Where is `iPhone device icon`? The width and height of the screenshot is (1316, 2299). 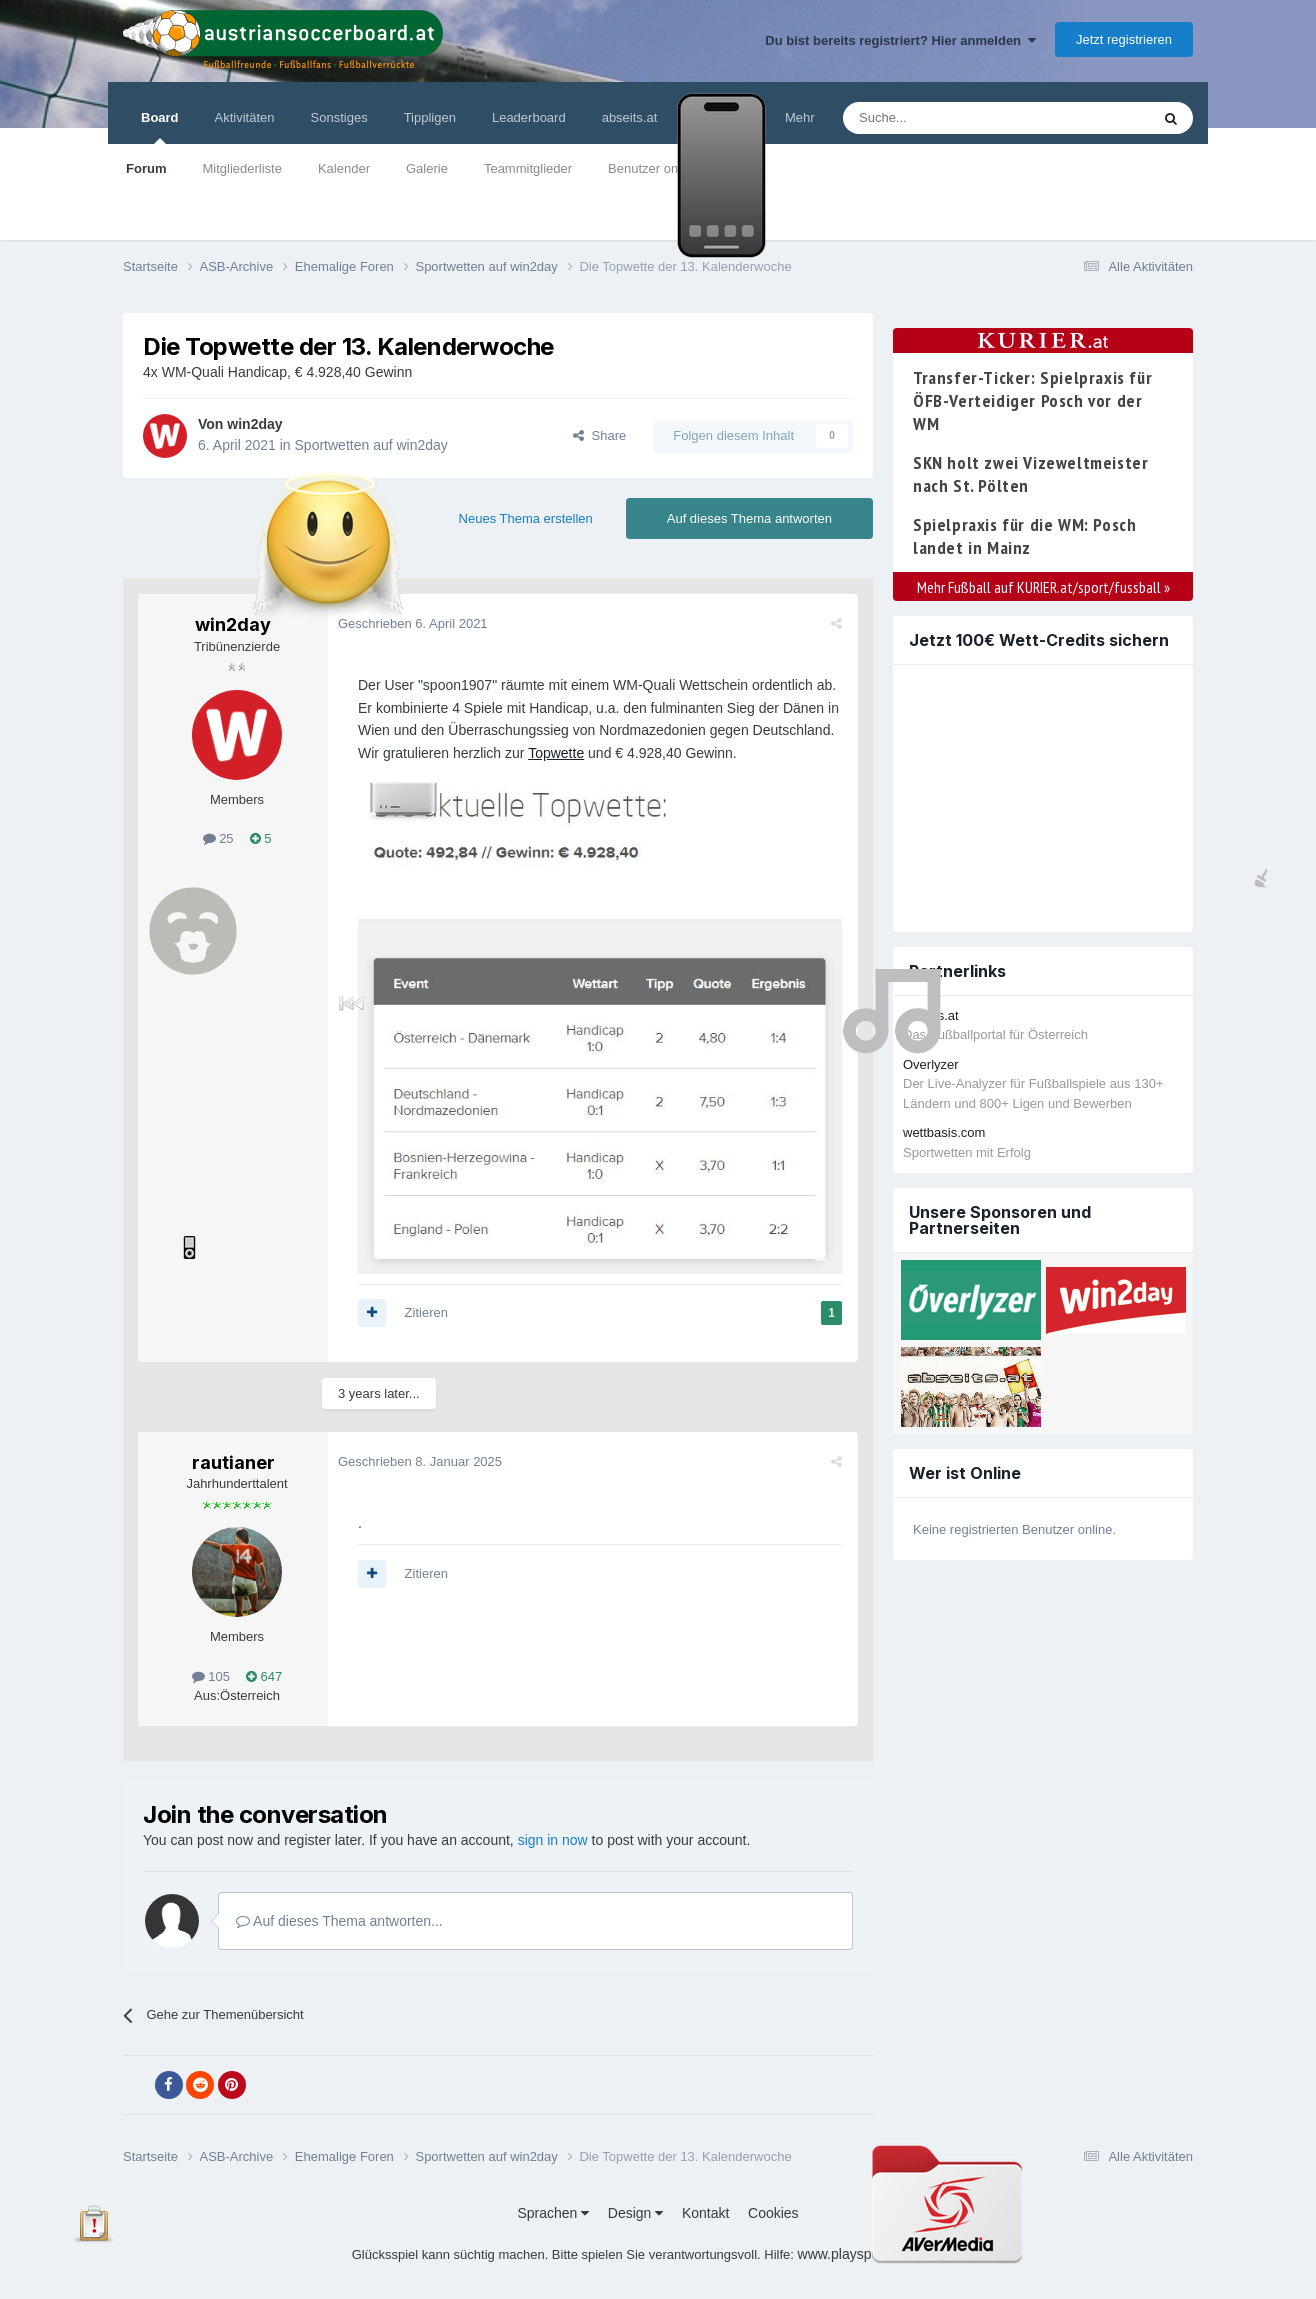
iPhone device icon is located at coordinates (721, 175).